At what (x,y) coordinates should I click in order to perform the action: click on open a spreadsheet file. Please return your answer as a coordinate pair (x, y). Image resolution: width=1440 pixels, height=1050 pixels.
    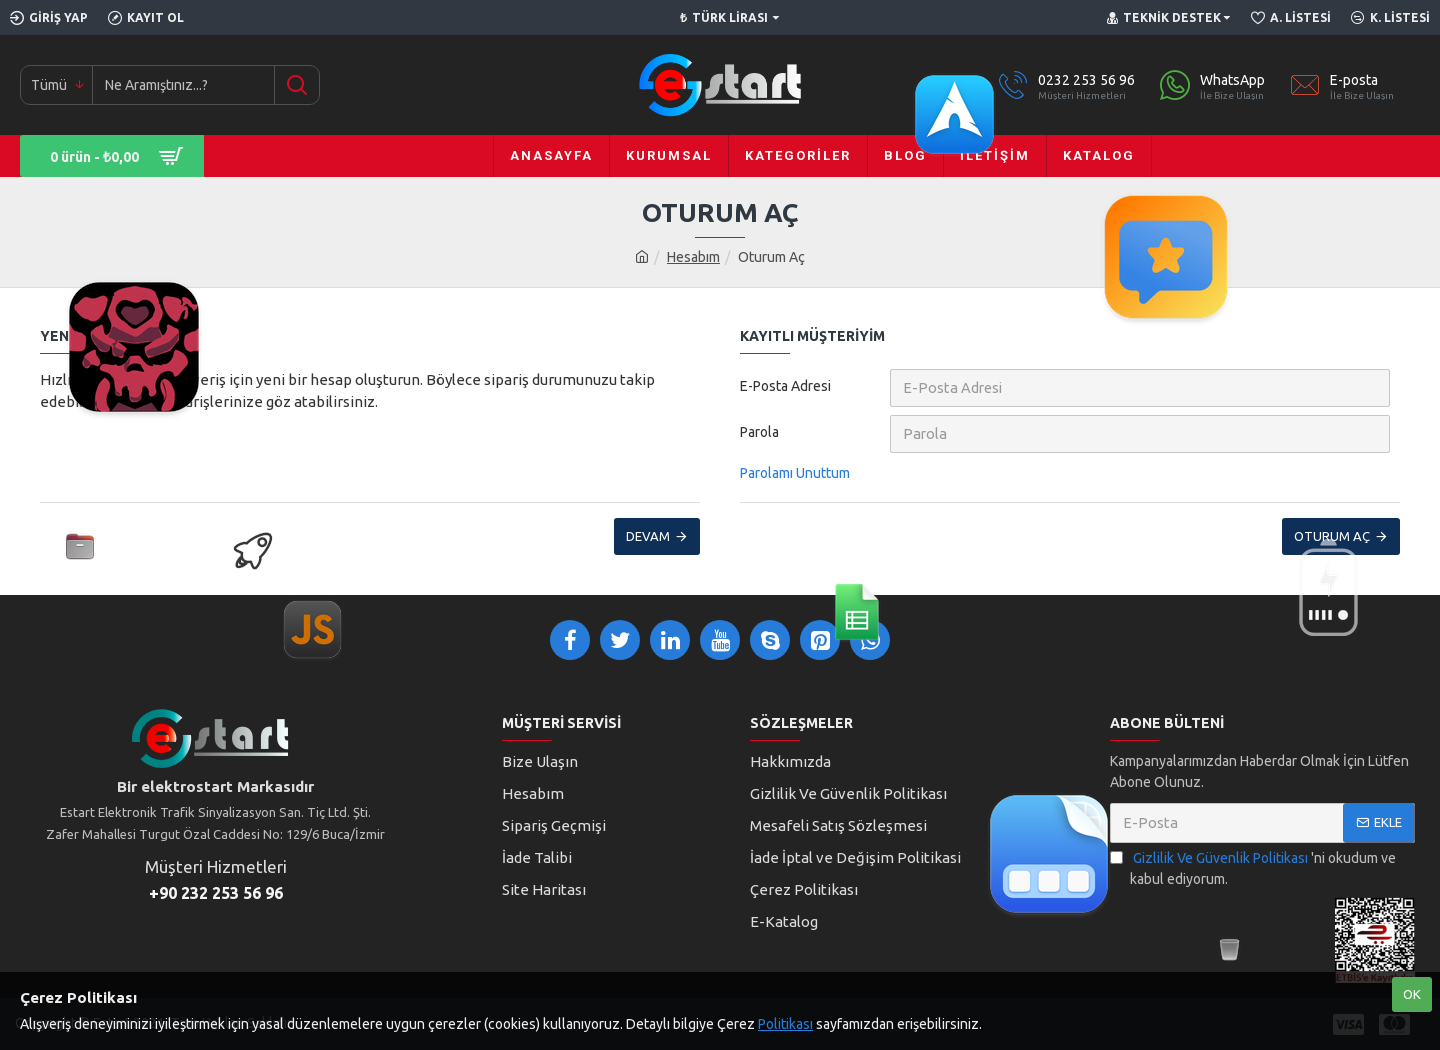
    Looking at the image, I should click on (857, 613).